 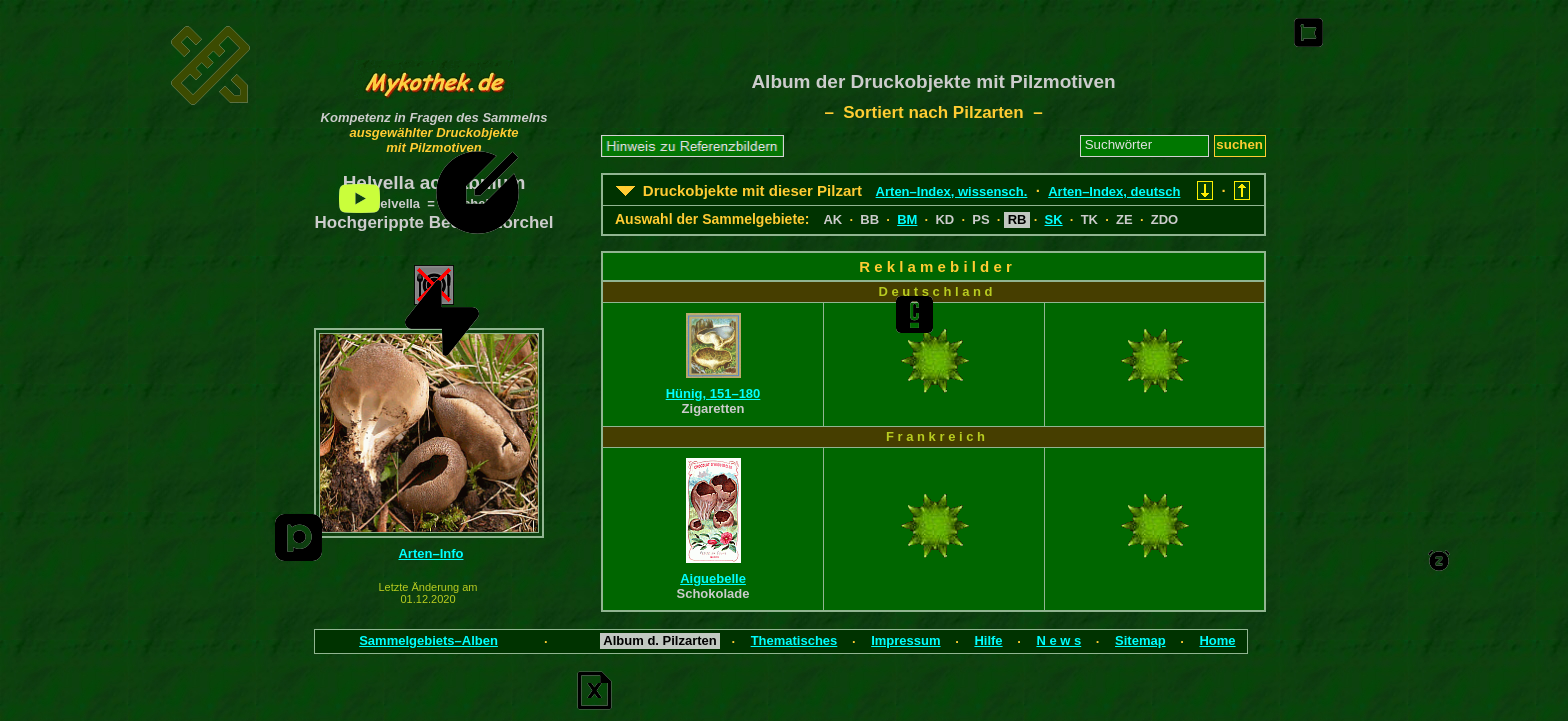 What do you see at coordinates (359, 198) in the screenshot?
I see `open YouTube app` at bounding box center [359, 198].